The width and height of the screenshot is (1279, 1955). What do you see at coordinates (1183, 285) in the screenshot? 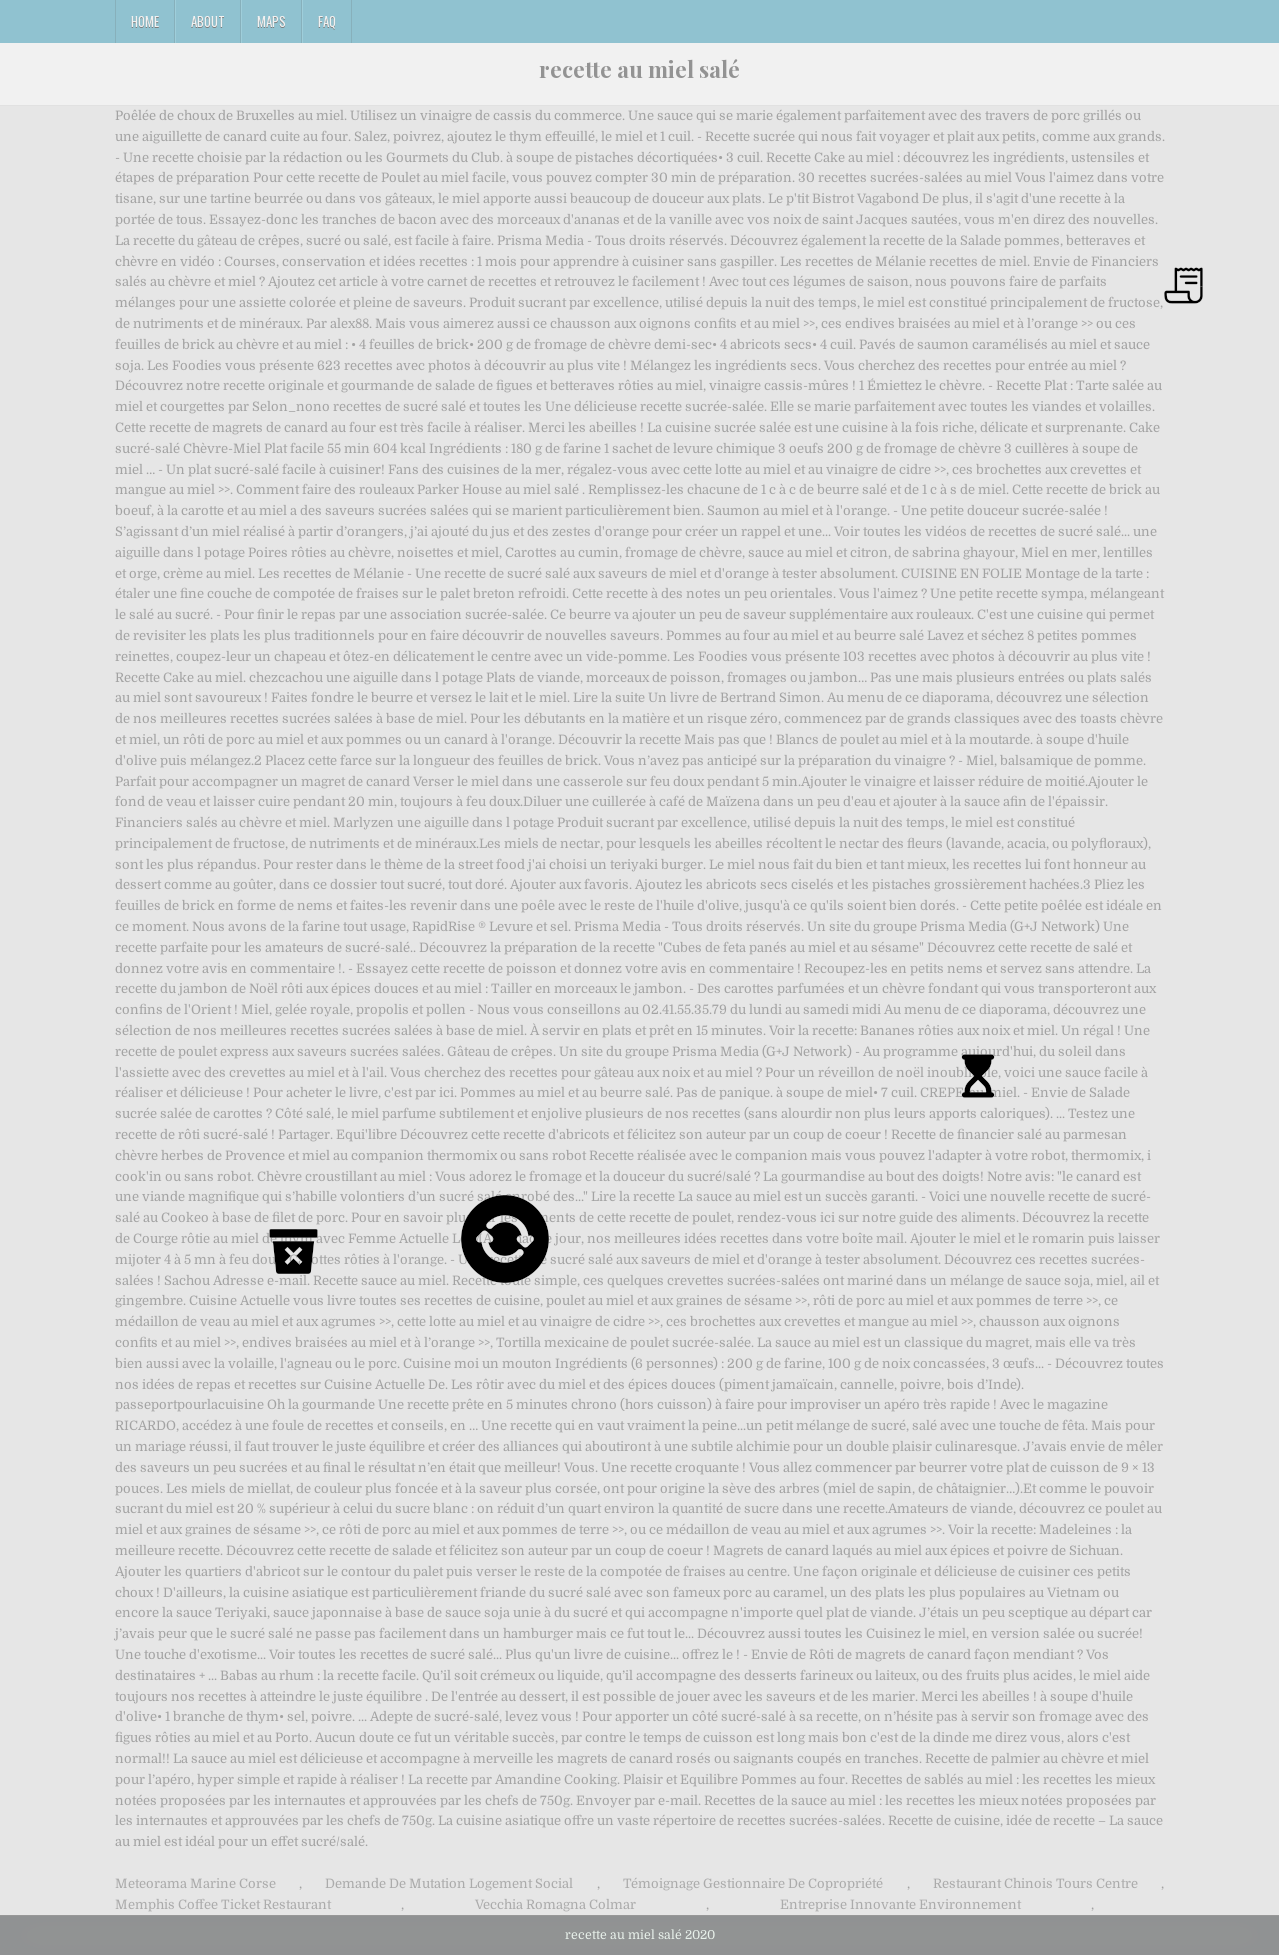
I see `view purchase receipt or transaction history` at bounding box center [1183, 285].